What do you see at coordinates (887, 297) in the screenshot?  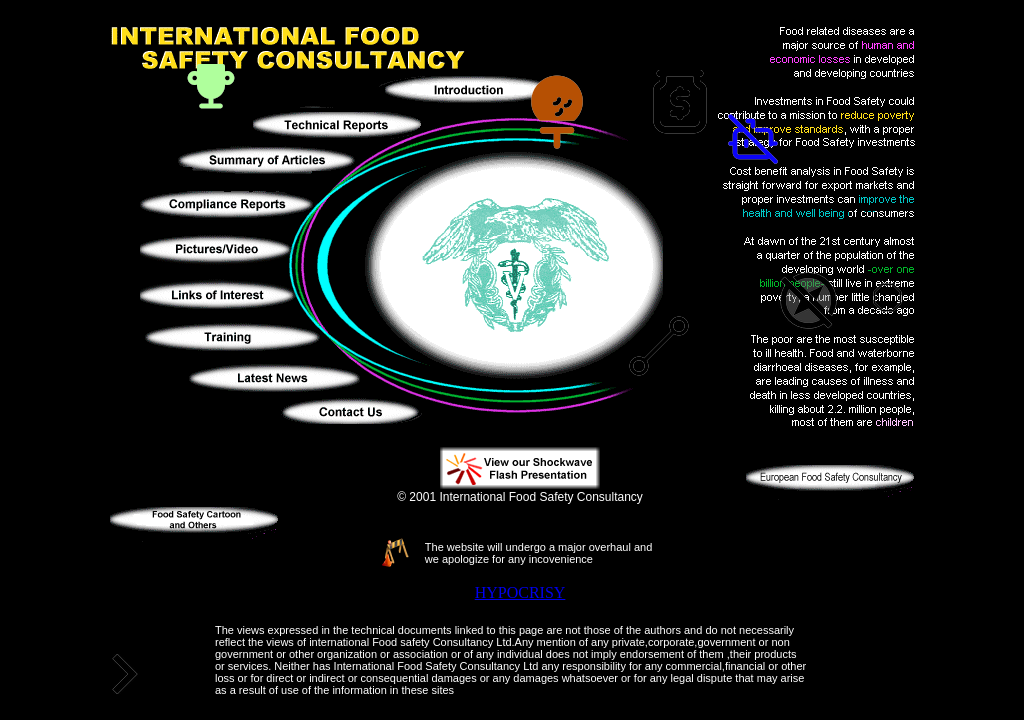 I see `indicates a stop or warning state` at bounding box center [887, 297].